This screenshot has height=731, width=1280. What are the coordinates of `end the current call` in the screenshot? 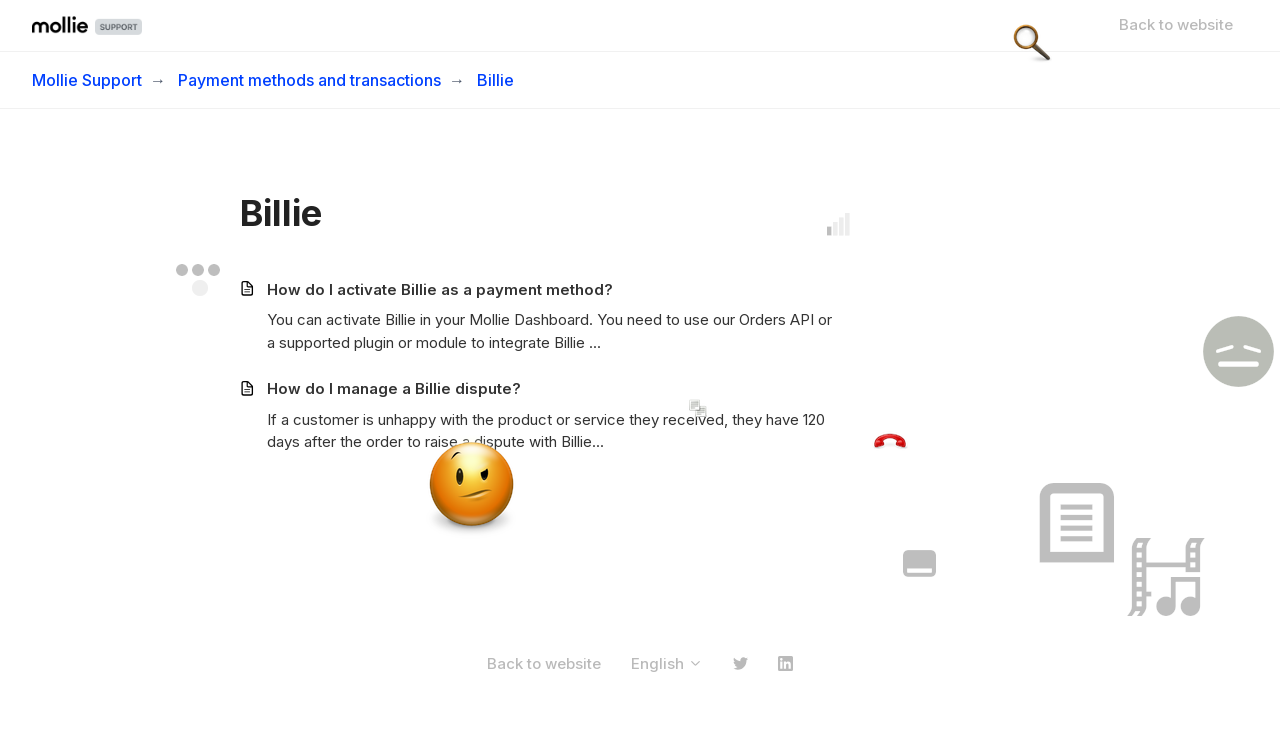 It's located at (890, 436).